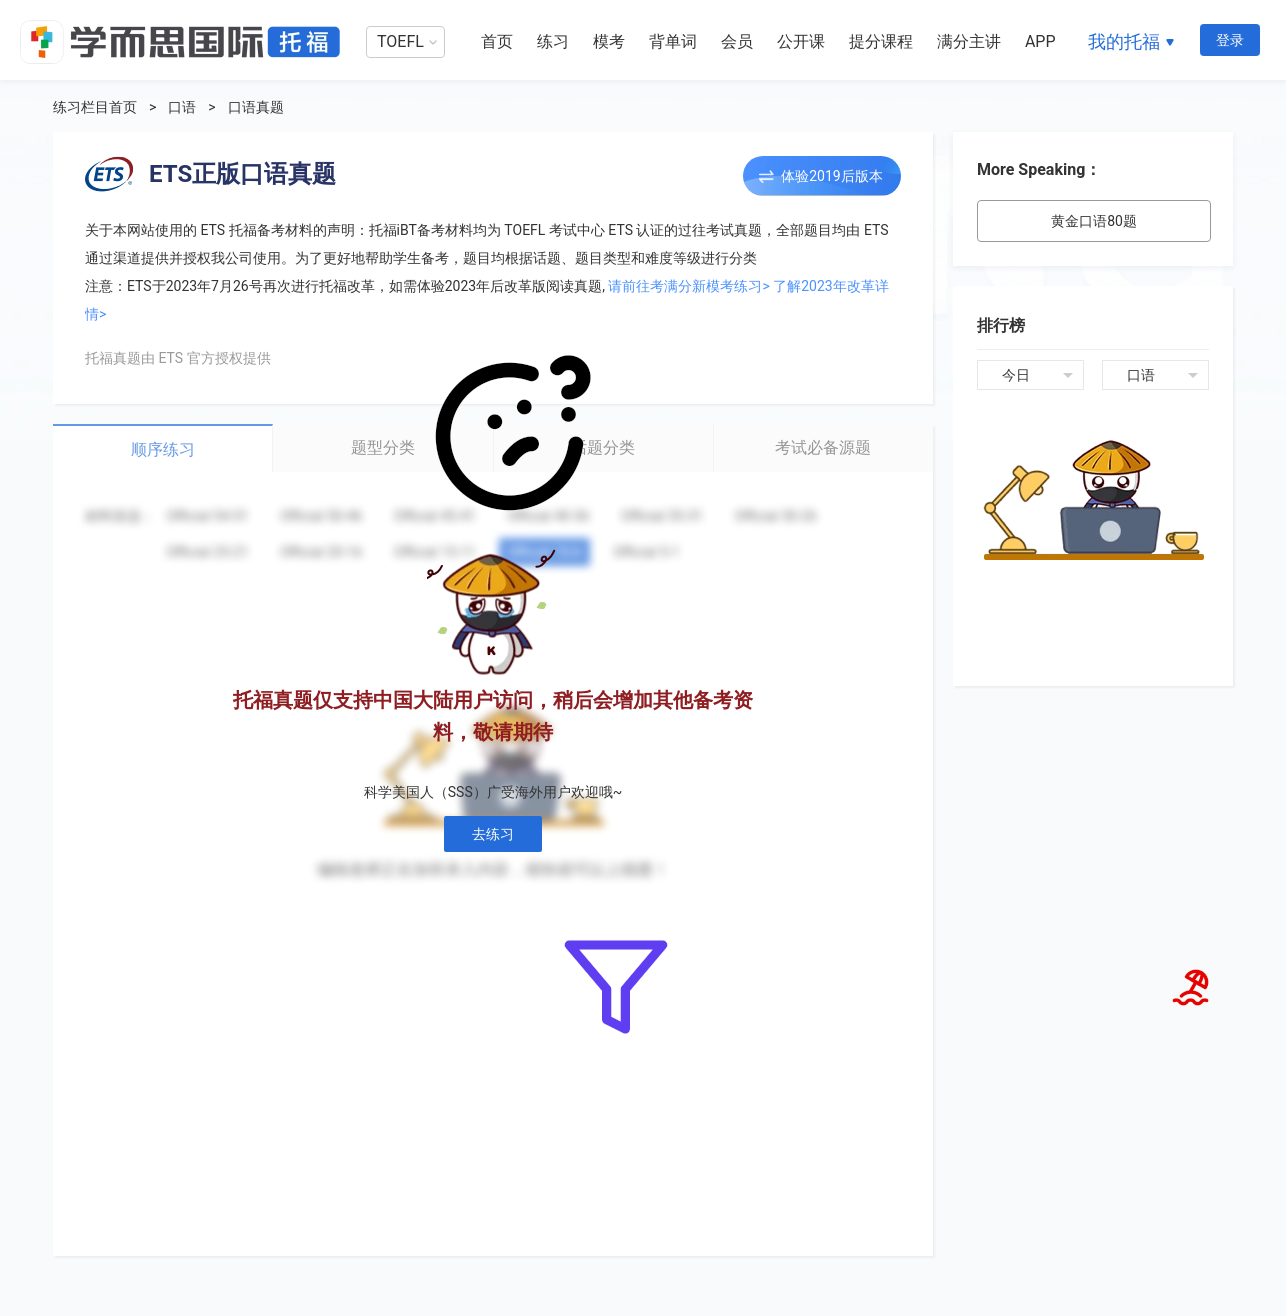 The image size is (1286, 1316). What do you see at coordinates (1190, 987) in the screenshot?
I see `view beach or coastal locations` at bounding box center [1190, 987].